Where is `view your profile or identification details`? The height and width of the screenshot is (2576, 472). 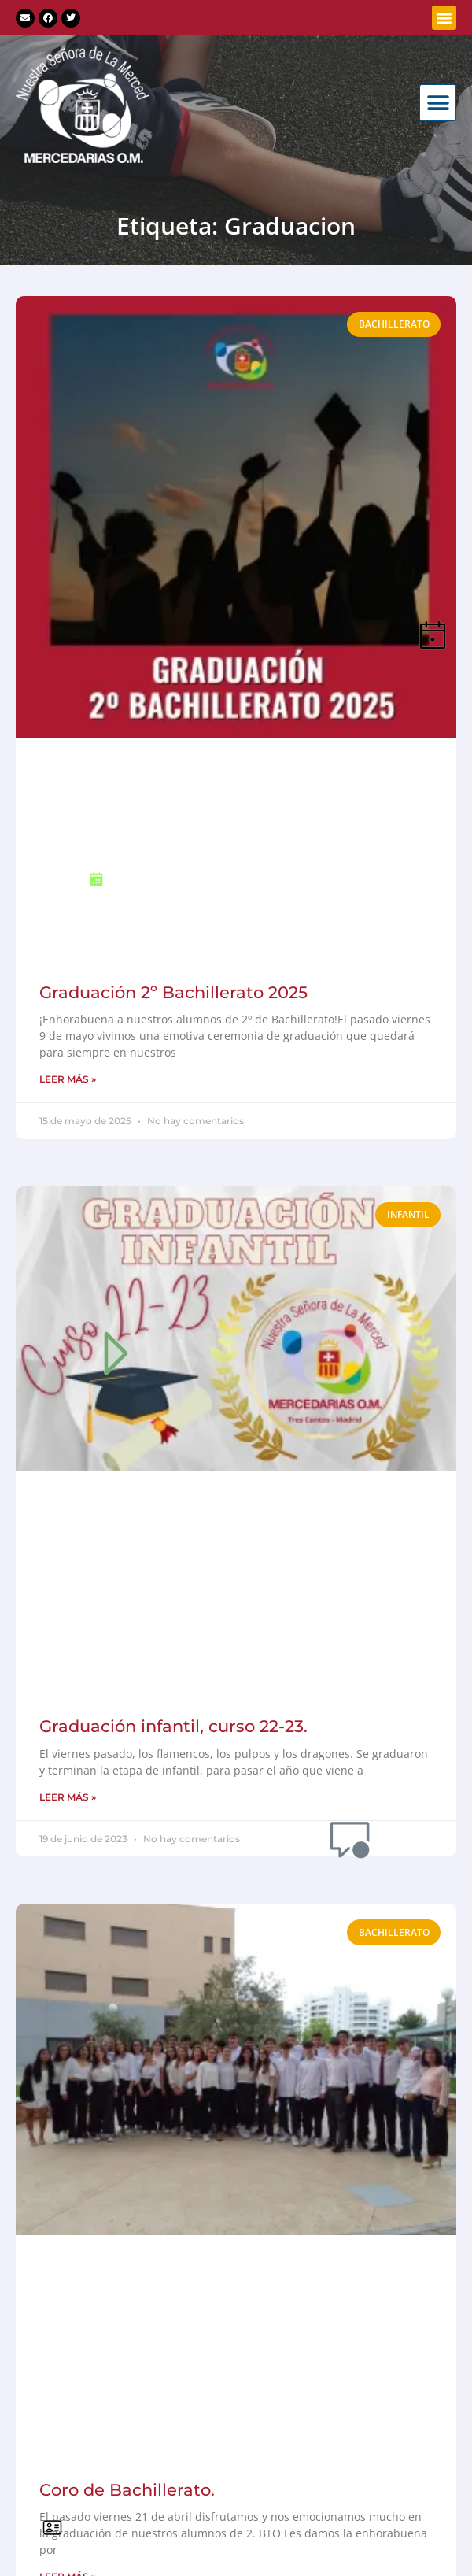 view your profile or identification details is located at coordinates (52, 2527).